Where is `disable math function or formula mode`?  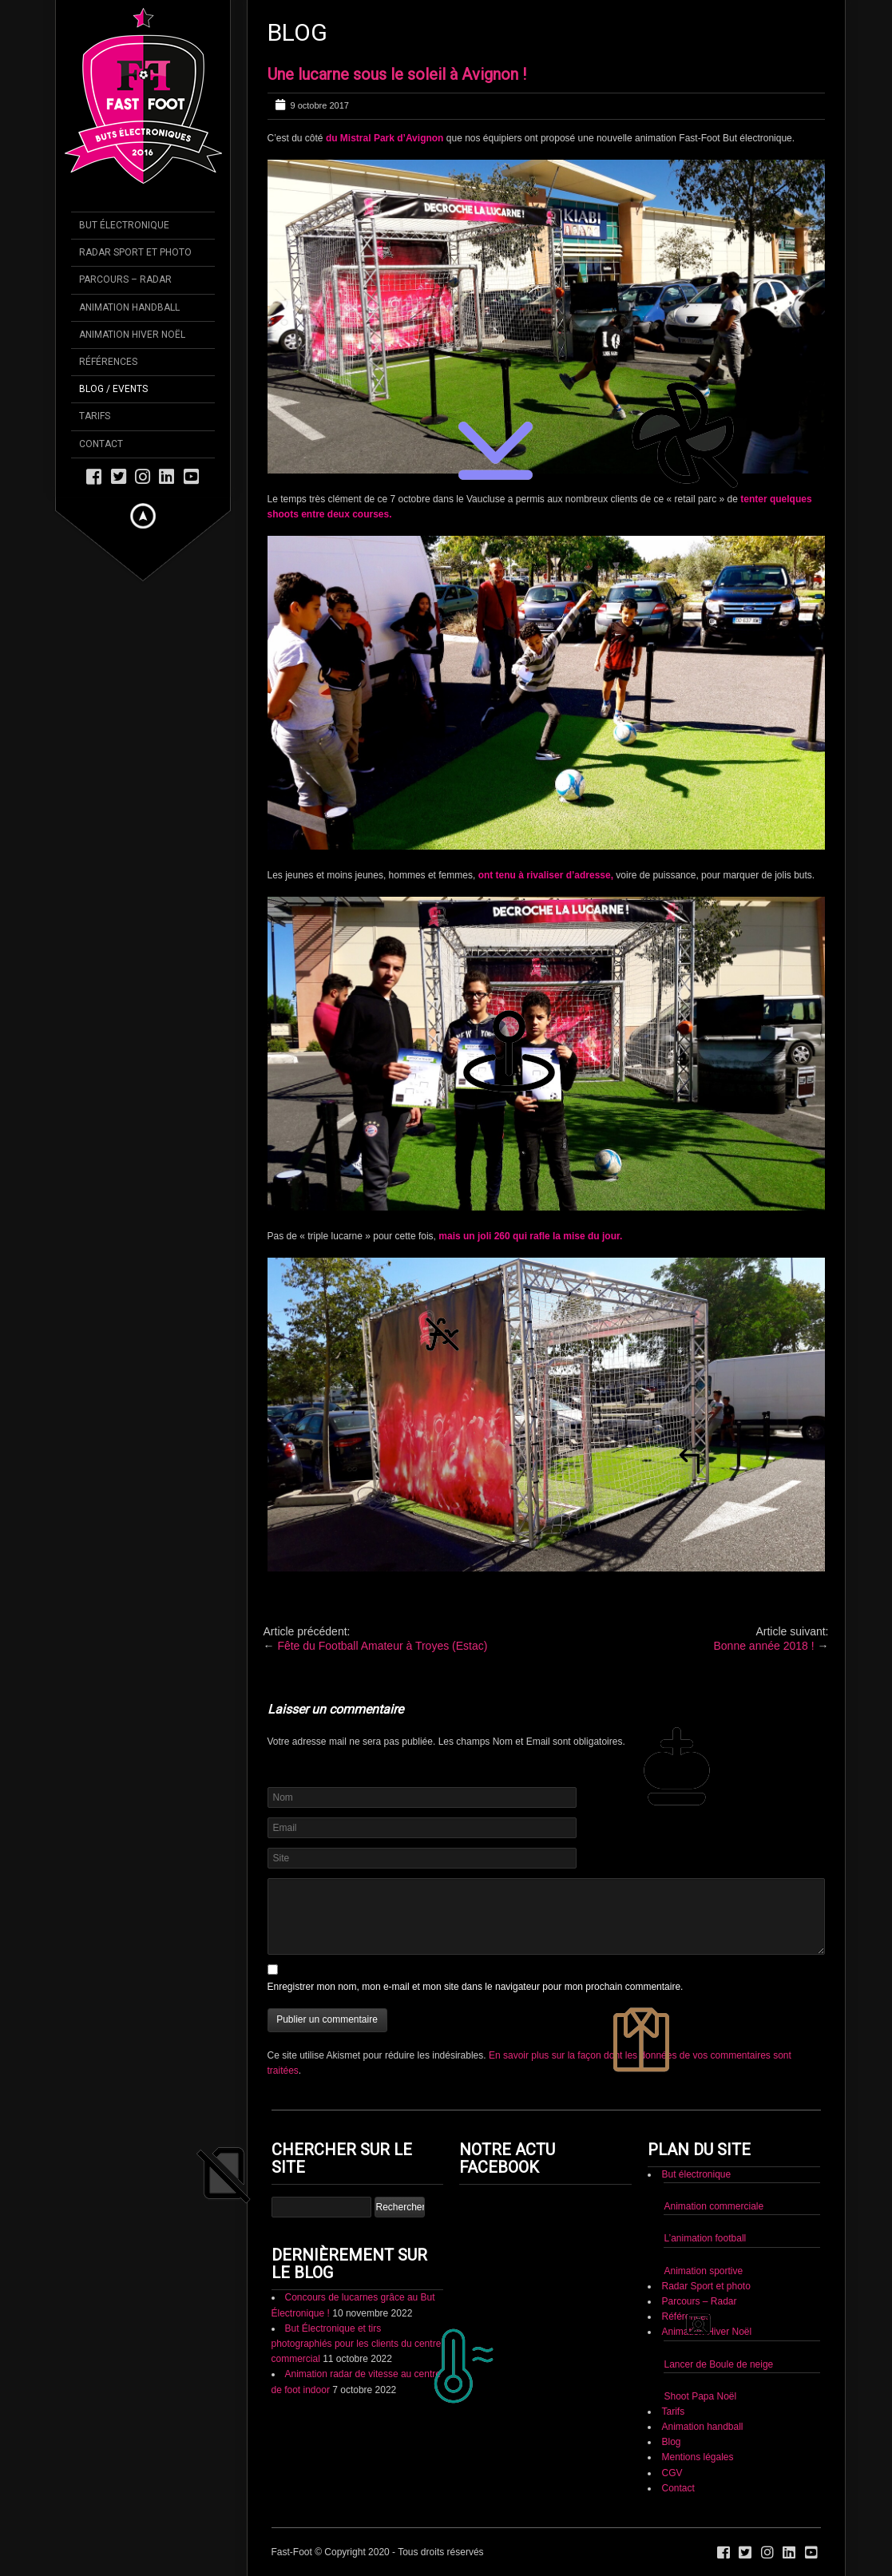 disable math function or formula mode is located at coordinates (442, 1334).